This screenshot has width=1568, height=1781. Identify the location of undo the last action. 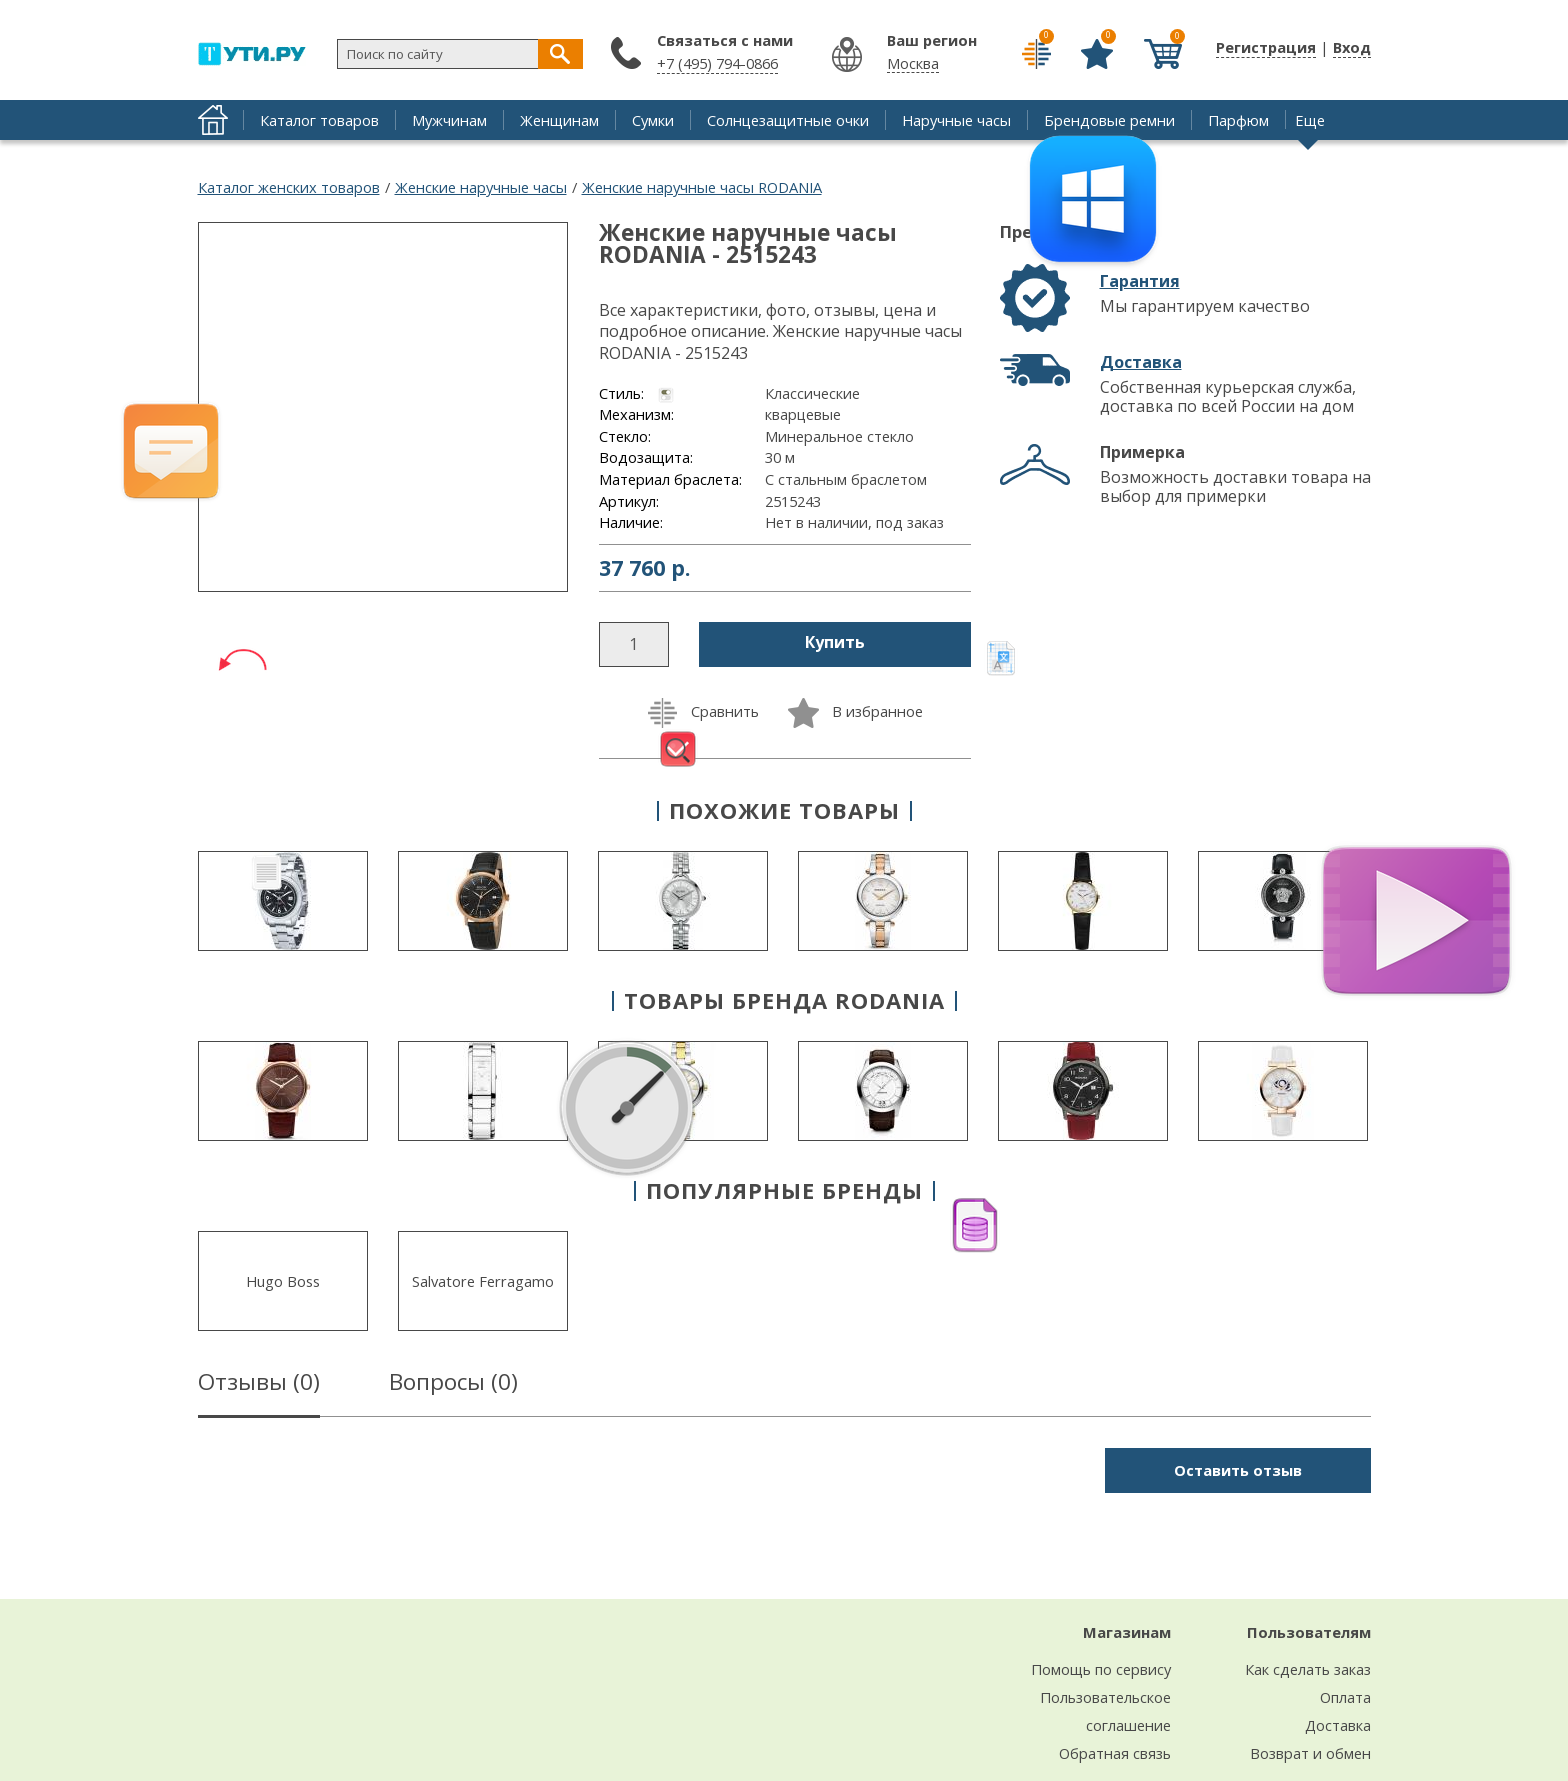
(242, 659).